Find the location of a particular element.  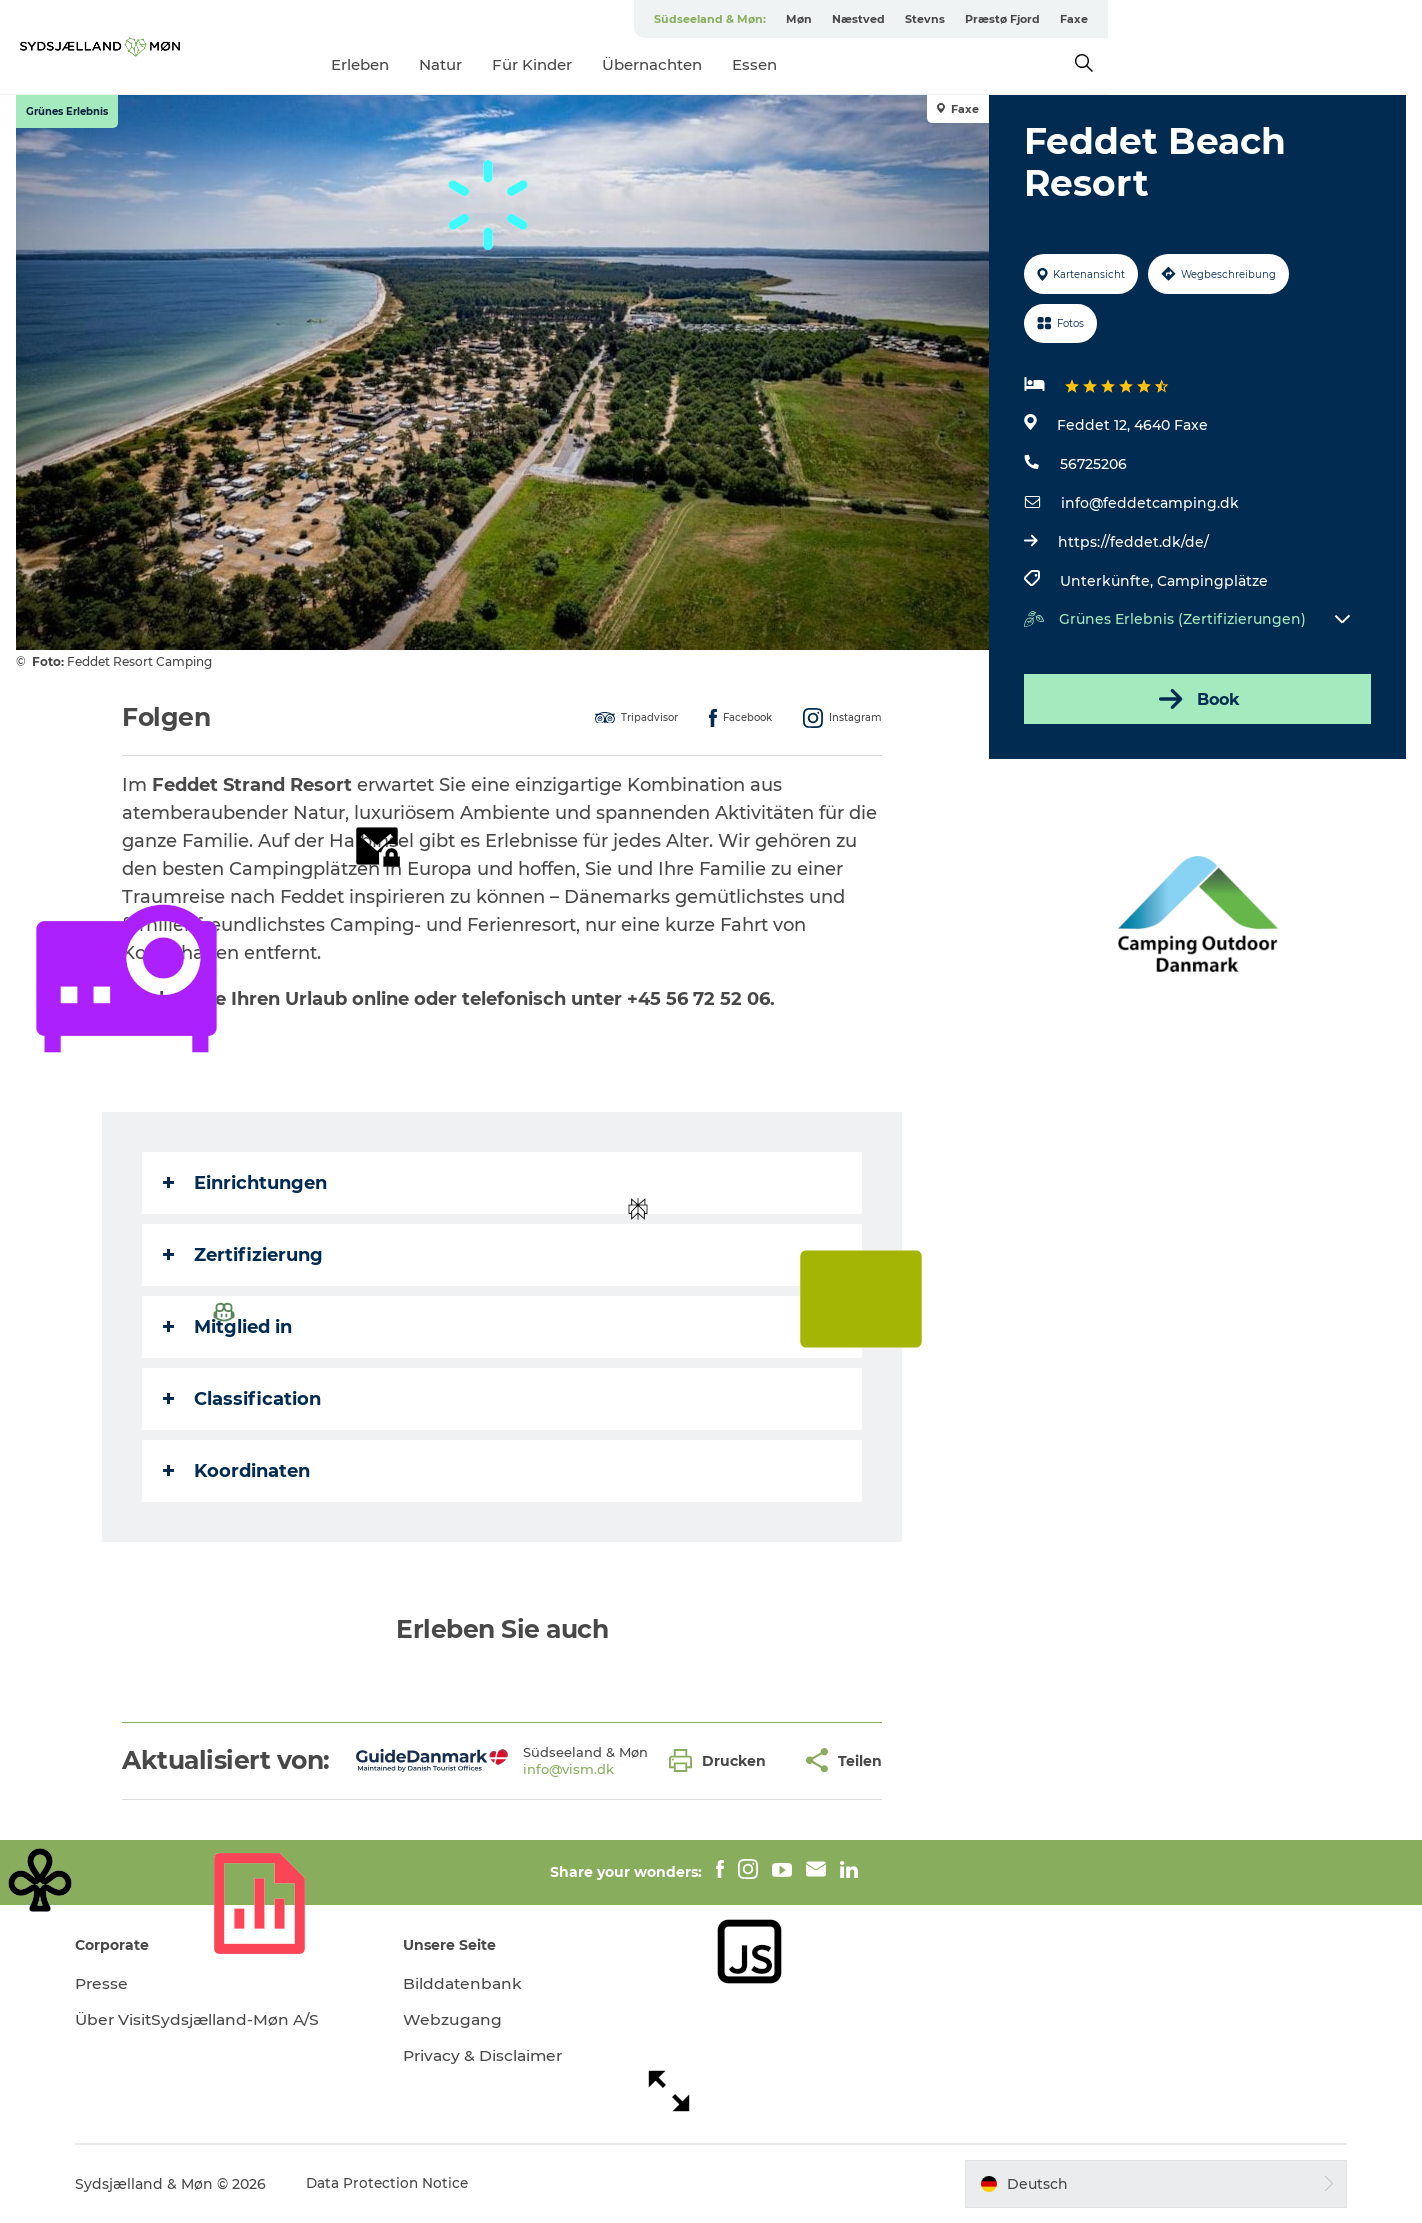

represents the clubs suit in a card or poker game is located at coordinates (40, 1880).